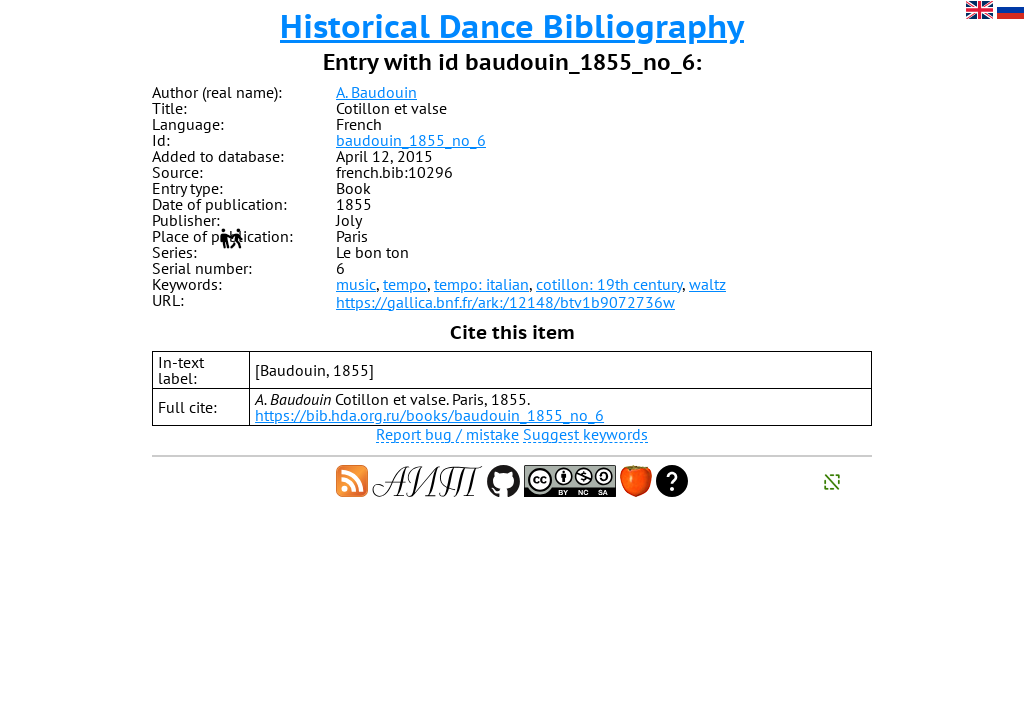 This screenshot has width=1024, height=720. Describe the element at coordinates (231, 238) in the screenshot. I see `indicates evacuation or emergency exit in progress` at that location.